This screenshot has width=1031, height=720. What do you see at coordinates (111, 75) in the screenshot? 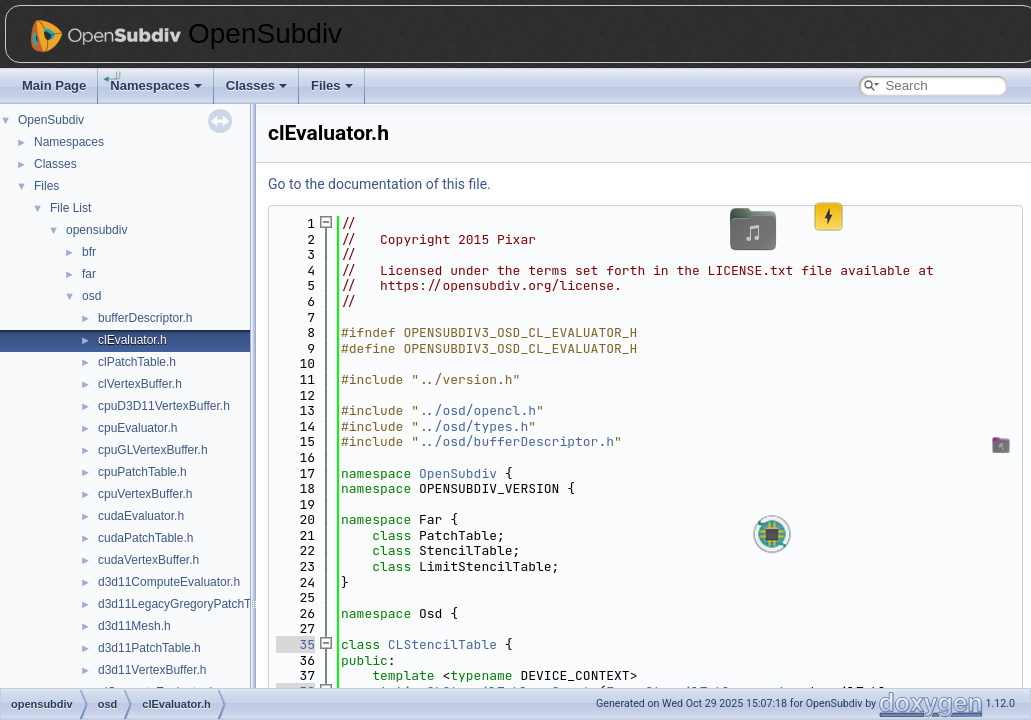
I see `reply to all recipients of an email` at bounding box center [111, 75].